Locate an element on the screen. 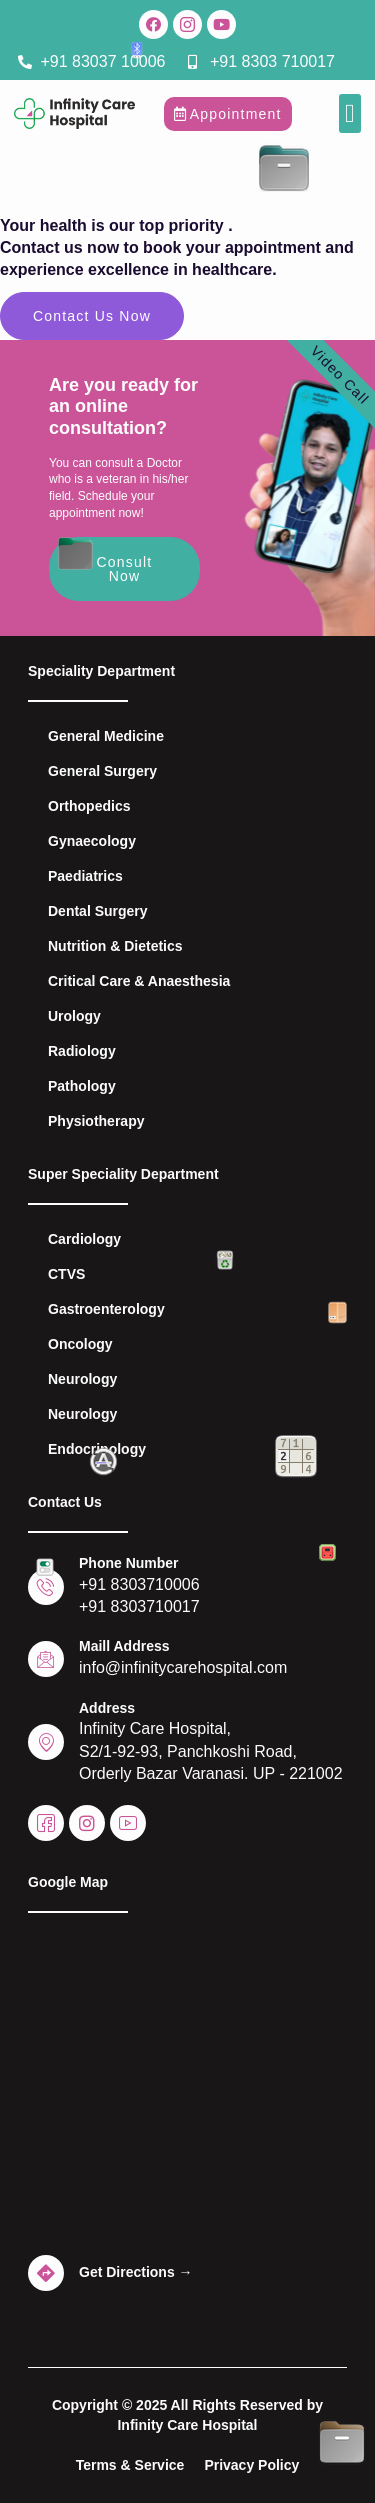  launch gnome sudoku puzzle game is located at coordinates (296, 1456).